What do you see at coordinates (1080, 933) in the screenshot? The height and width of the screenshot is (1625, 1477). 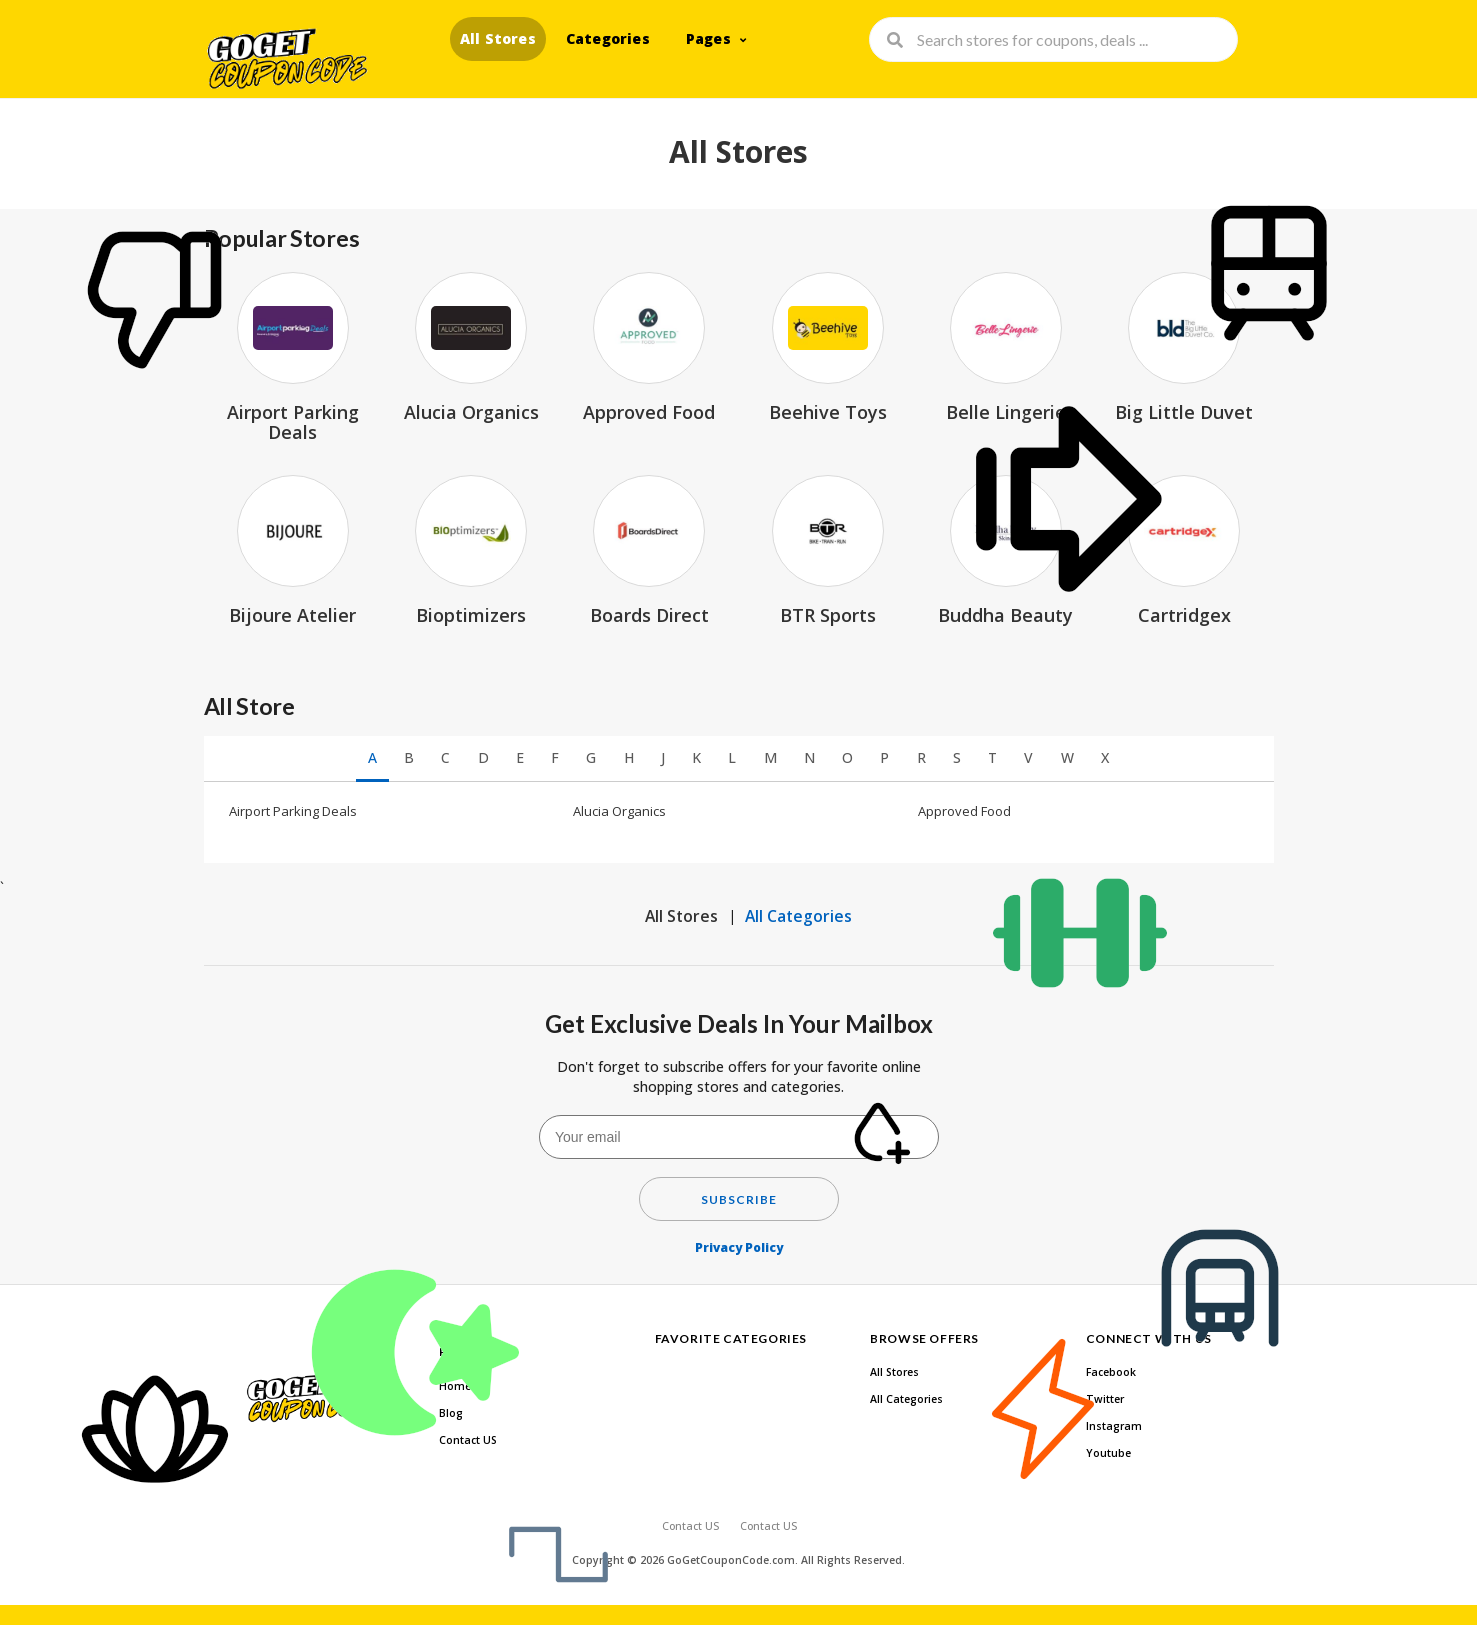 I see `access workout or fitness features` at bounding box center [1080, 933].